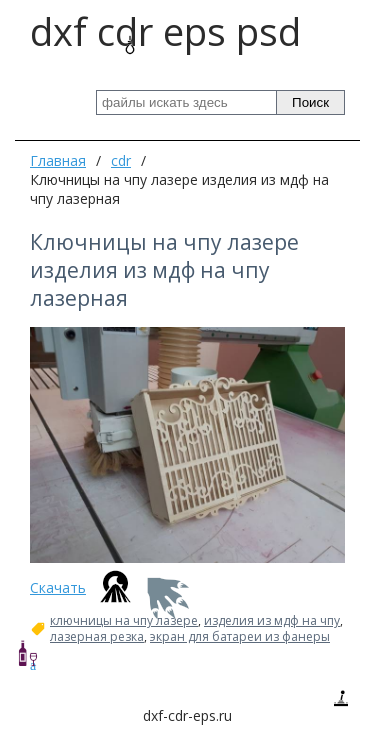  What do you see at coordinates (168, 598) in the screenshot?
I see `access pet or animal-related features` at bounding box center [168, 598].